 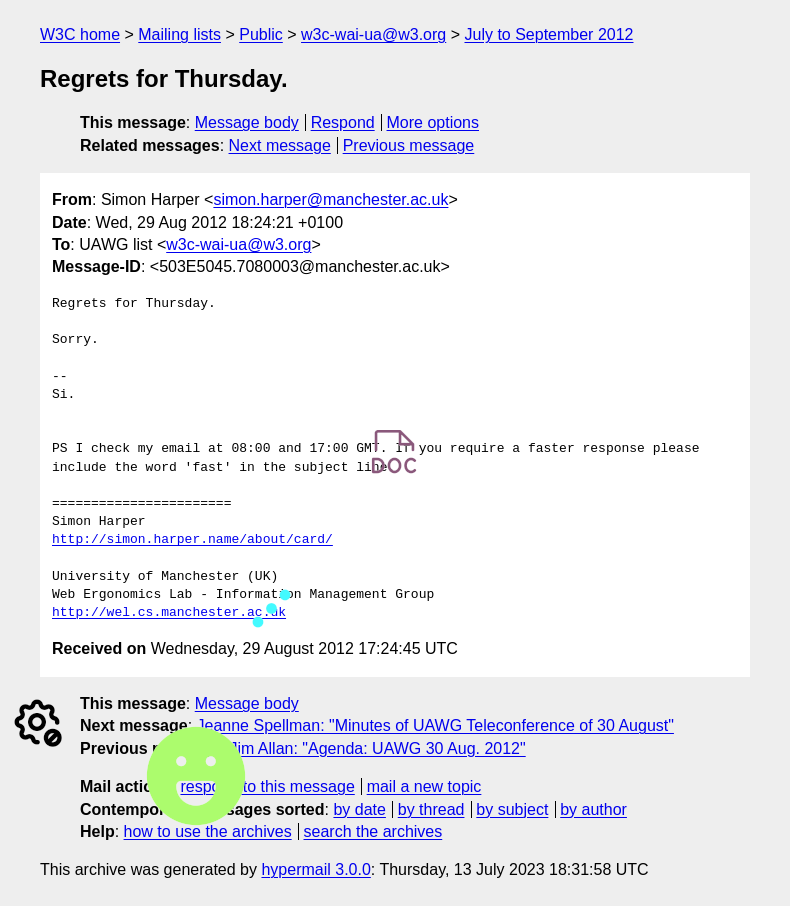 What do you see at coordinates (271, 608) in the screenshot?
I see `more options menu (diagonal variant)` at bounding box center [271, 608].